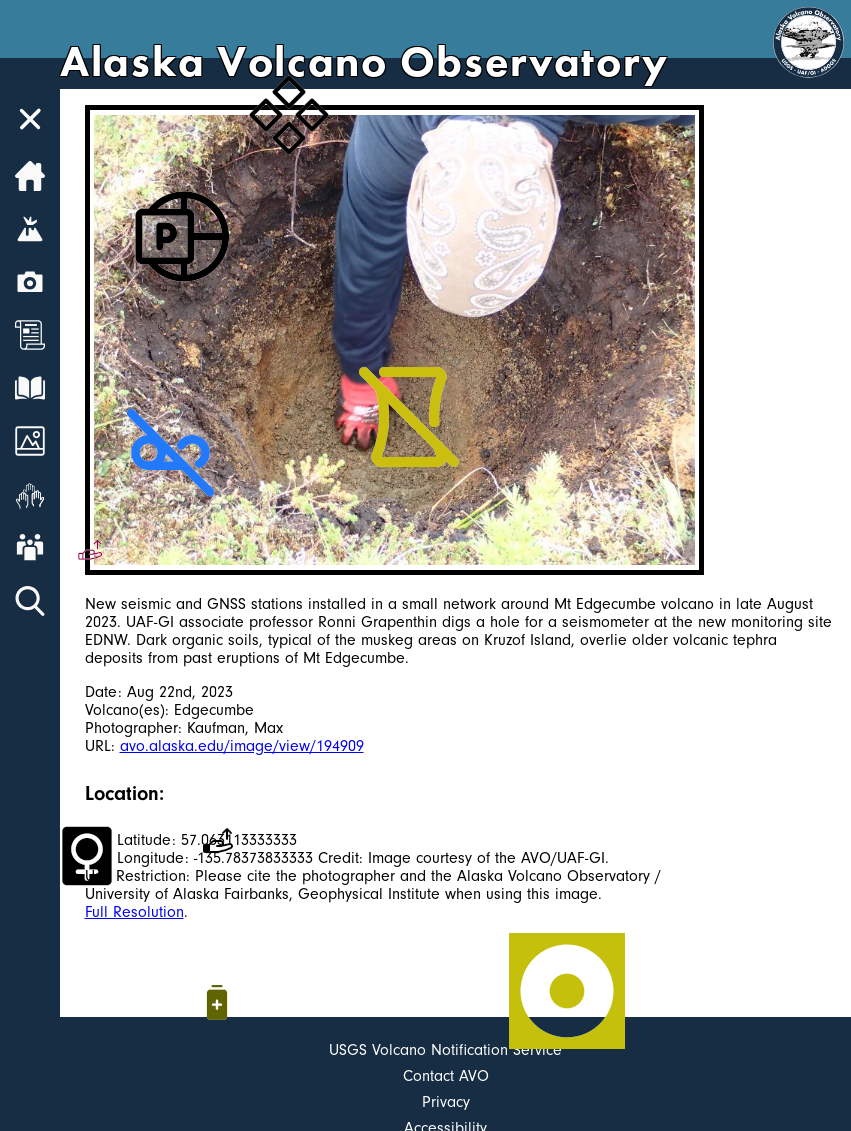 This screenshot has width=851, height=1131. What do you see at coordinates (170, 452) in the screenshot?
I see `voicemail disabled or unavailable` at bounding box center [170, 452].